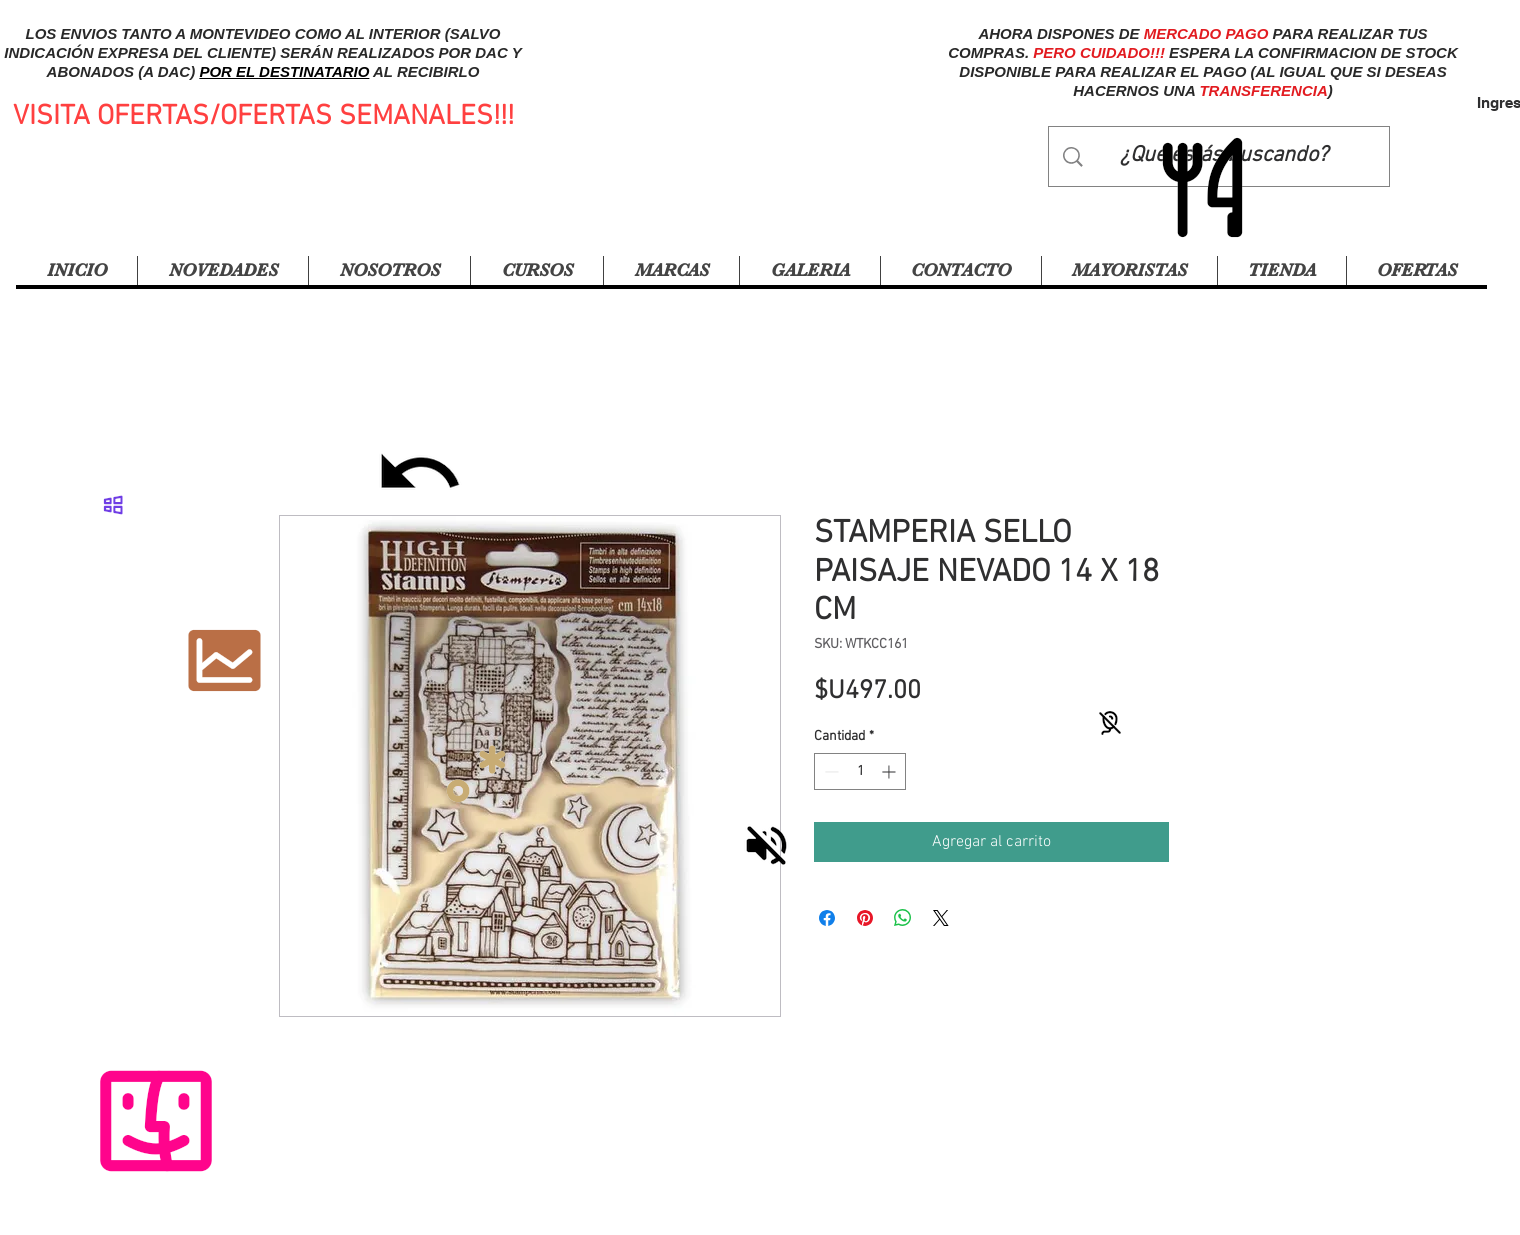 Image resolution: width=1520 pixels, height=1235 pixels. Describe the element at coordinates (419, 472) in the screenshot. I see `undo the last action` at that location.